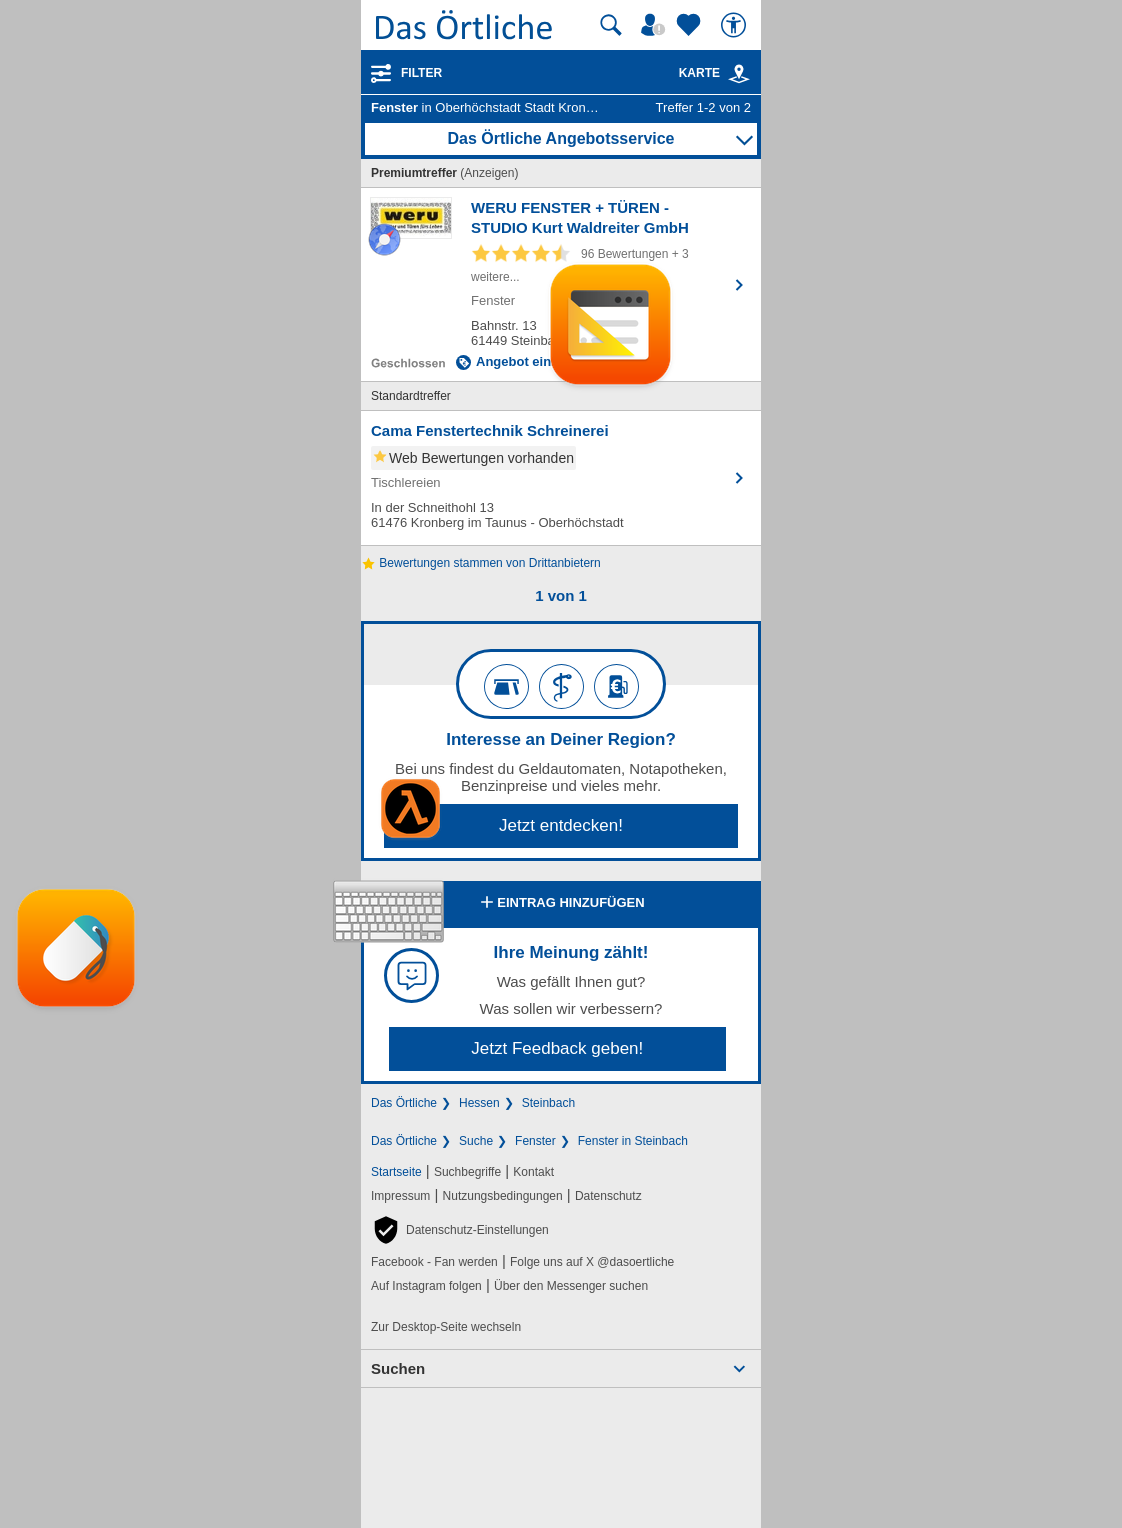  Describe the element at coordinates (76, 948) in the screenshot. I see `open kid3 audio tag editor` at that location.